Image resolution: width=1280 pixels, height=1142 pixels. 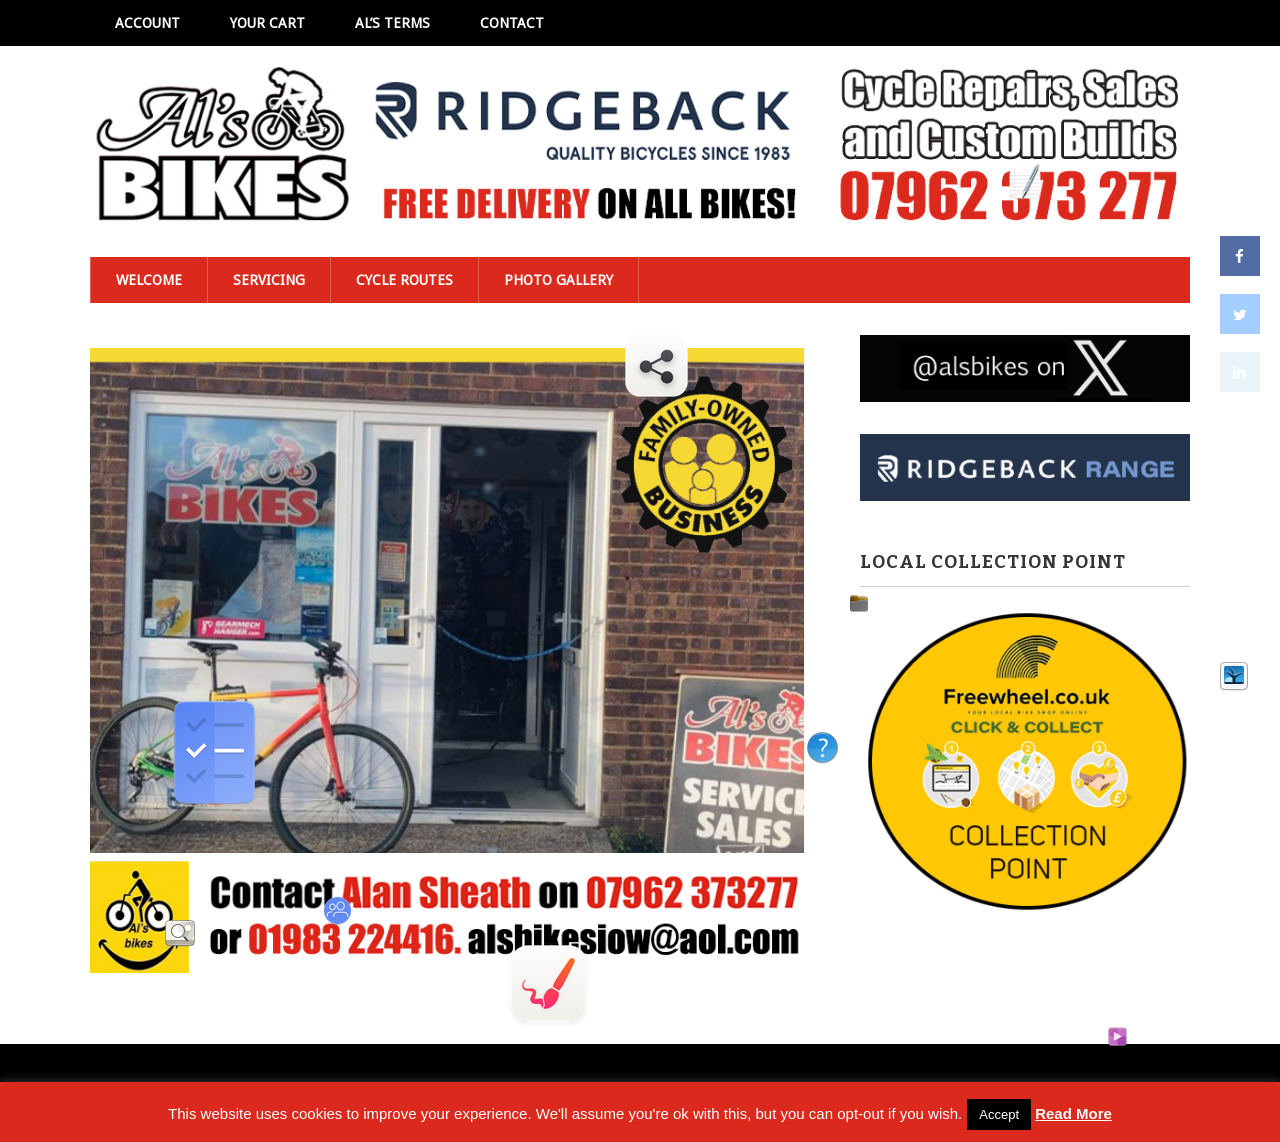 What do you see at coordinates (859, 603) in the screenshot?
I see `indicates an open or currently accessed folder` at bounding box center [859, 603].